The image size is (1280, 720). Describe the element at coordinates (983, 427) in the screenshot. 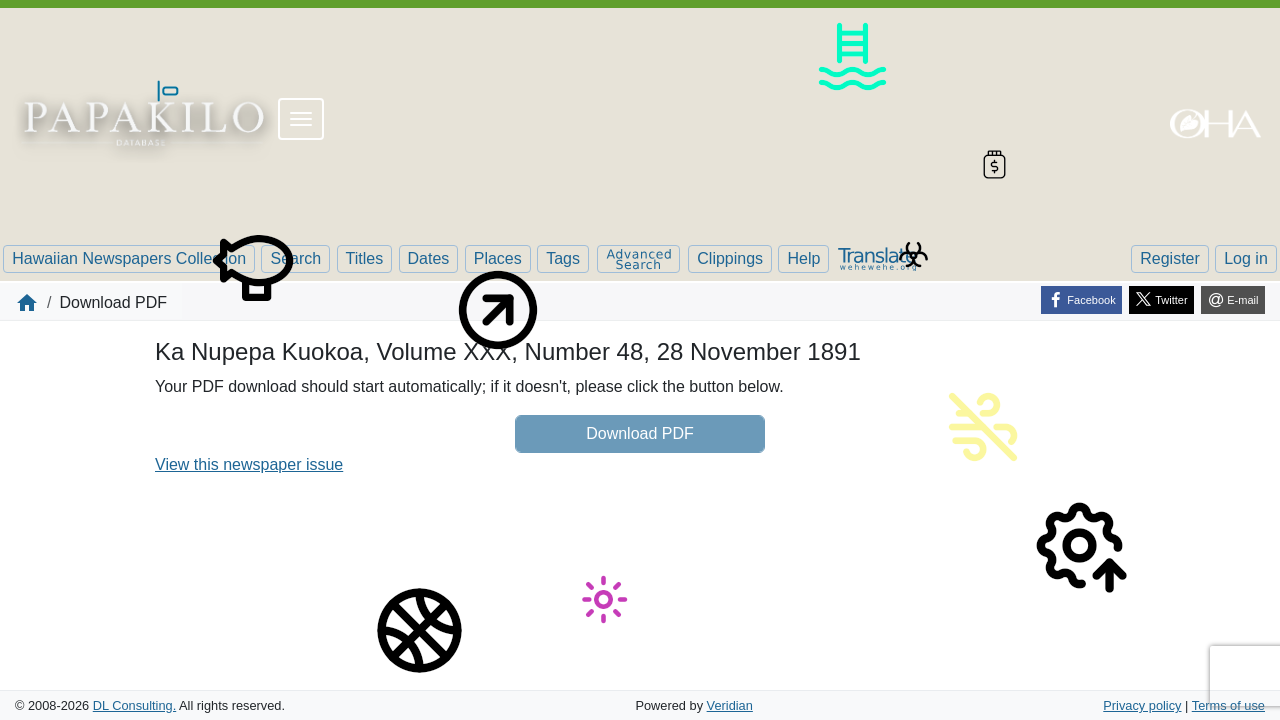

I see `disable wind or fan mode` at that location.